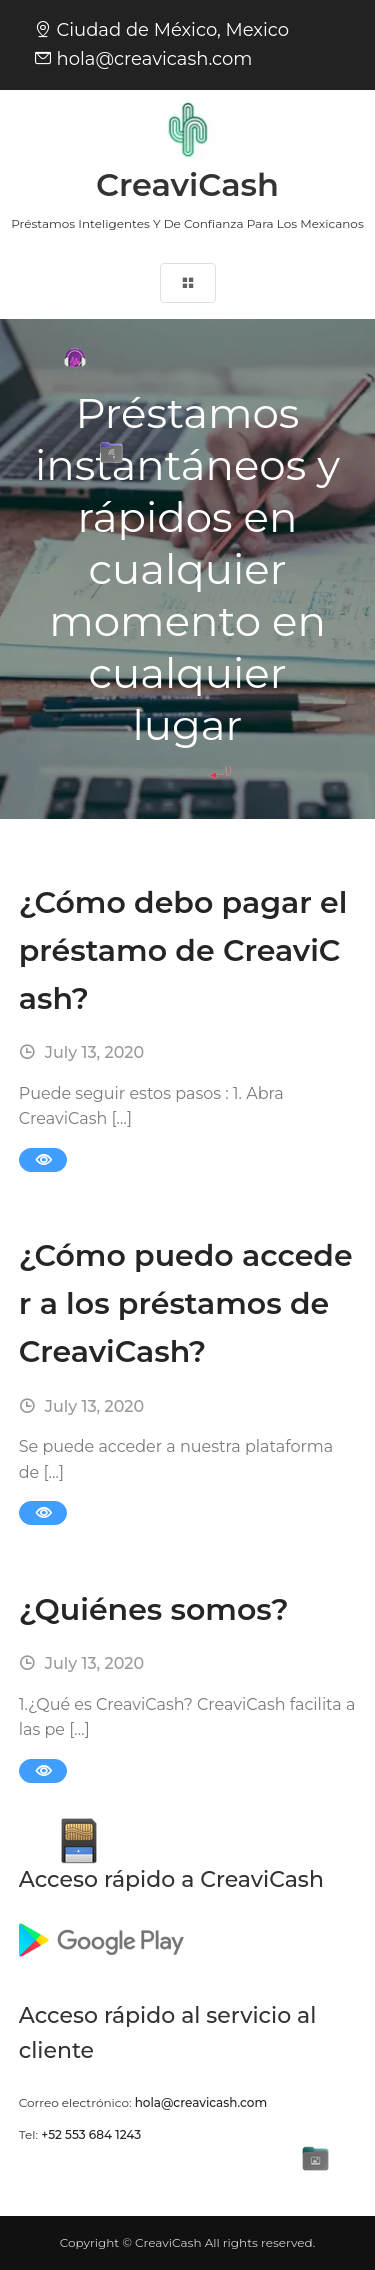 This screenshot has width=375, height=2270. What do you see at coordinates (75, 358) in the screenshot?
I see `audio headset device connected` at bounding box center [75, 358].